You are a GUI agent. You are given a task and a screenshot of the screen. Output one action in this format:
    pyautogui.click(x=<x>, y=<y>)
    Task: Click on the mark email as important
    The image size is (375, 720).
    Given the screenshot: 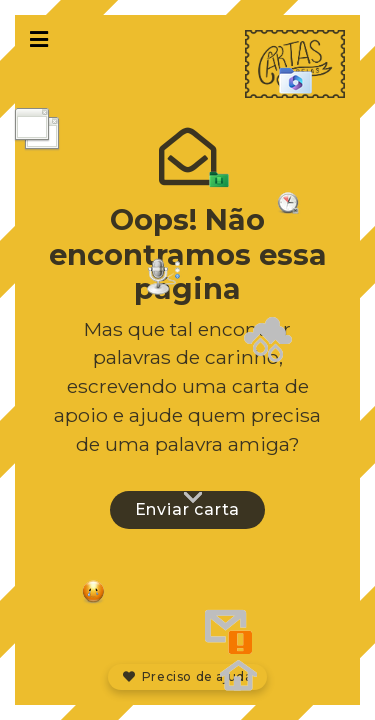 What is the action you would take?
    pyautogui.click(x=228, y=630)
    